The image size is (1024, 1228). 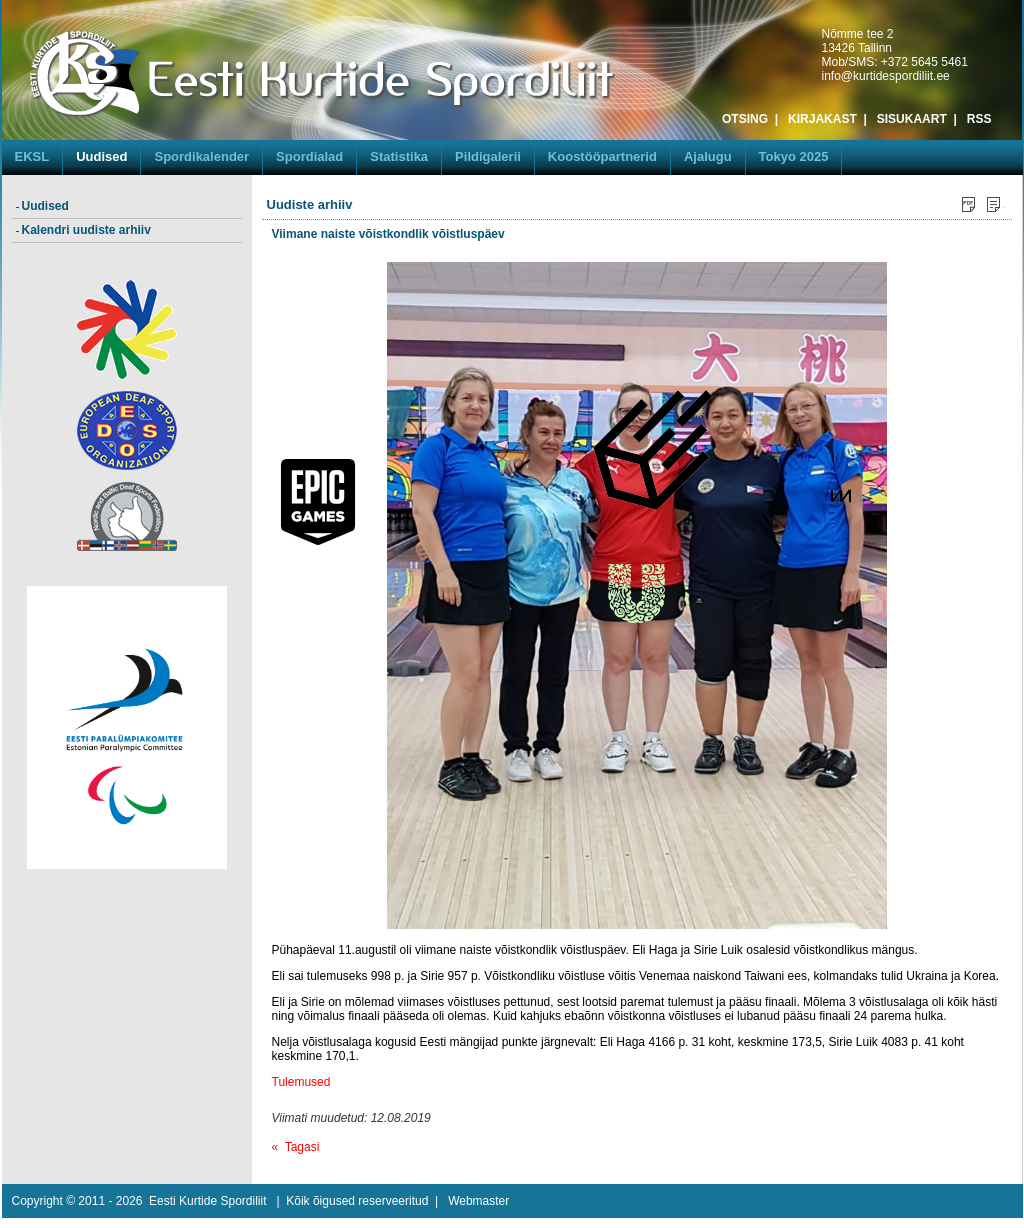 I want to click on unilever brand logo, so click(x=636, y=593).